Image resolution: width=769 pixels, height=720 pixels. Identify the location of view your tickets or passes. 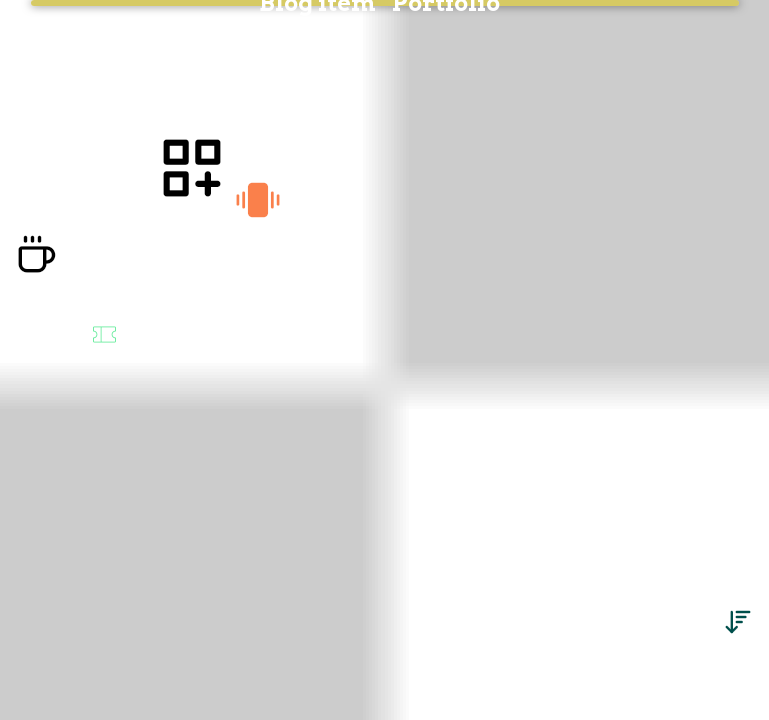
(104, 334).